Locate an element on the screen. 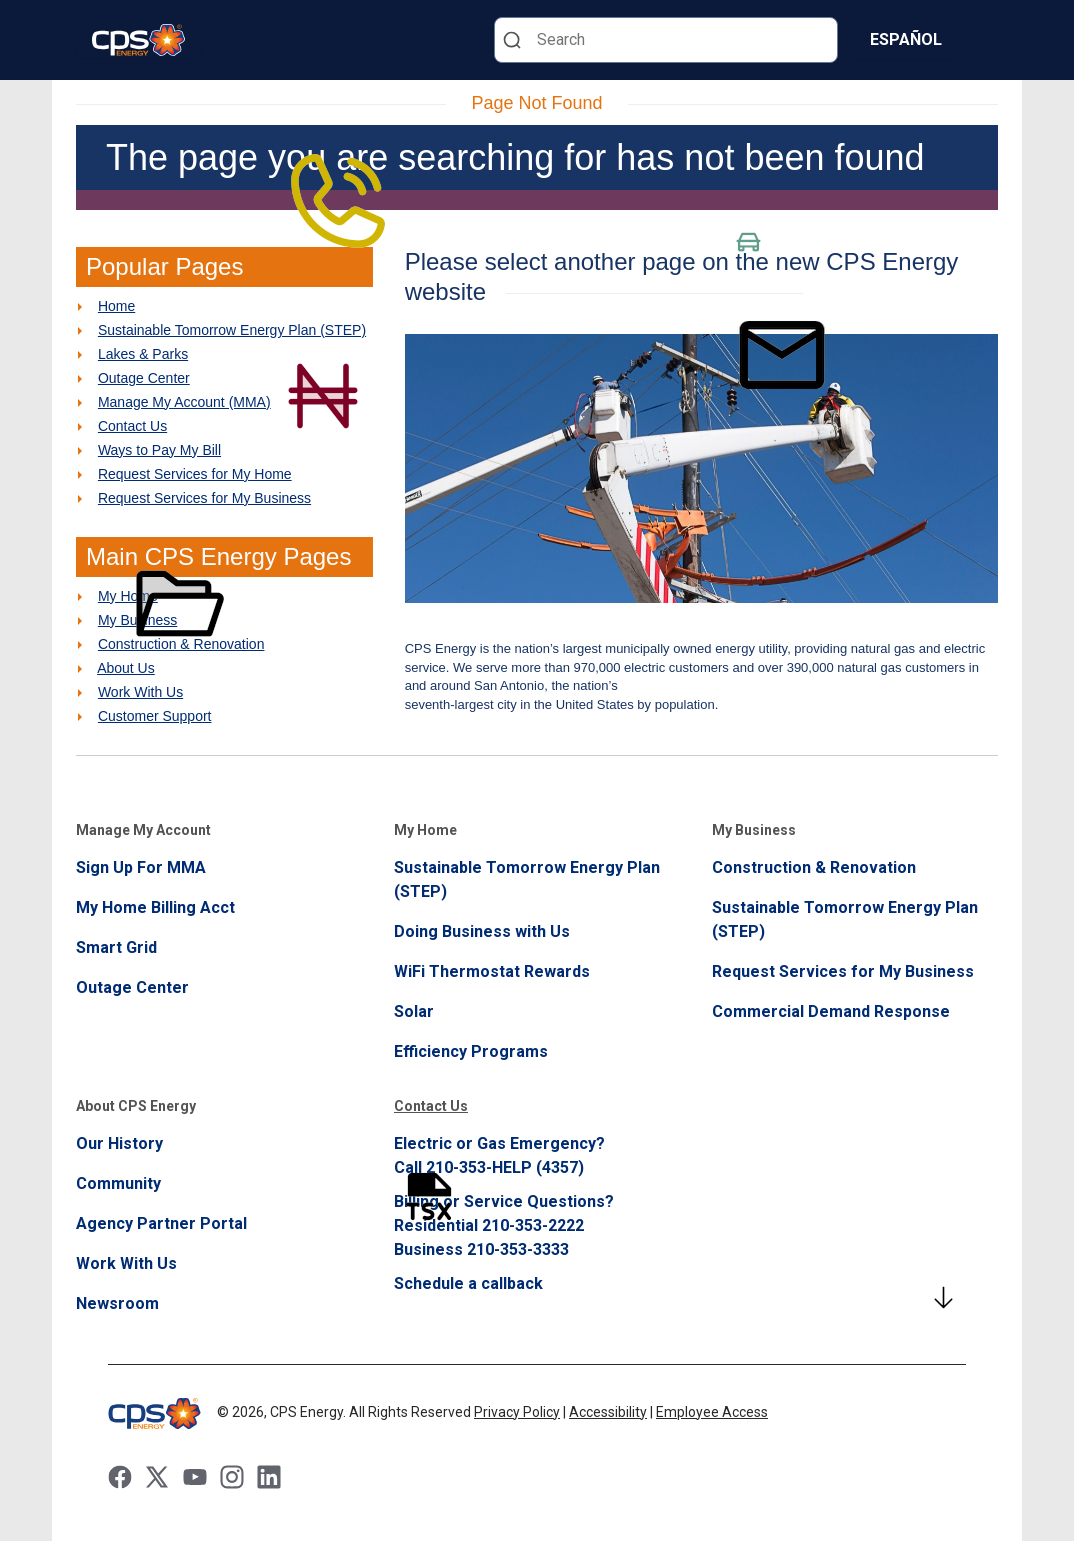 This screenshot has width=1074, height=1541. open your email inbox is located at coordinates (782, 355).